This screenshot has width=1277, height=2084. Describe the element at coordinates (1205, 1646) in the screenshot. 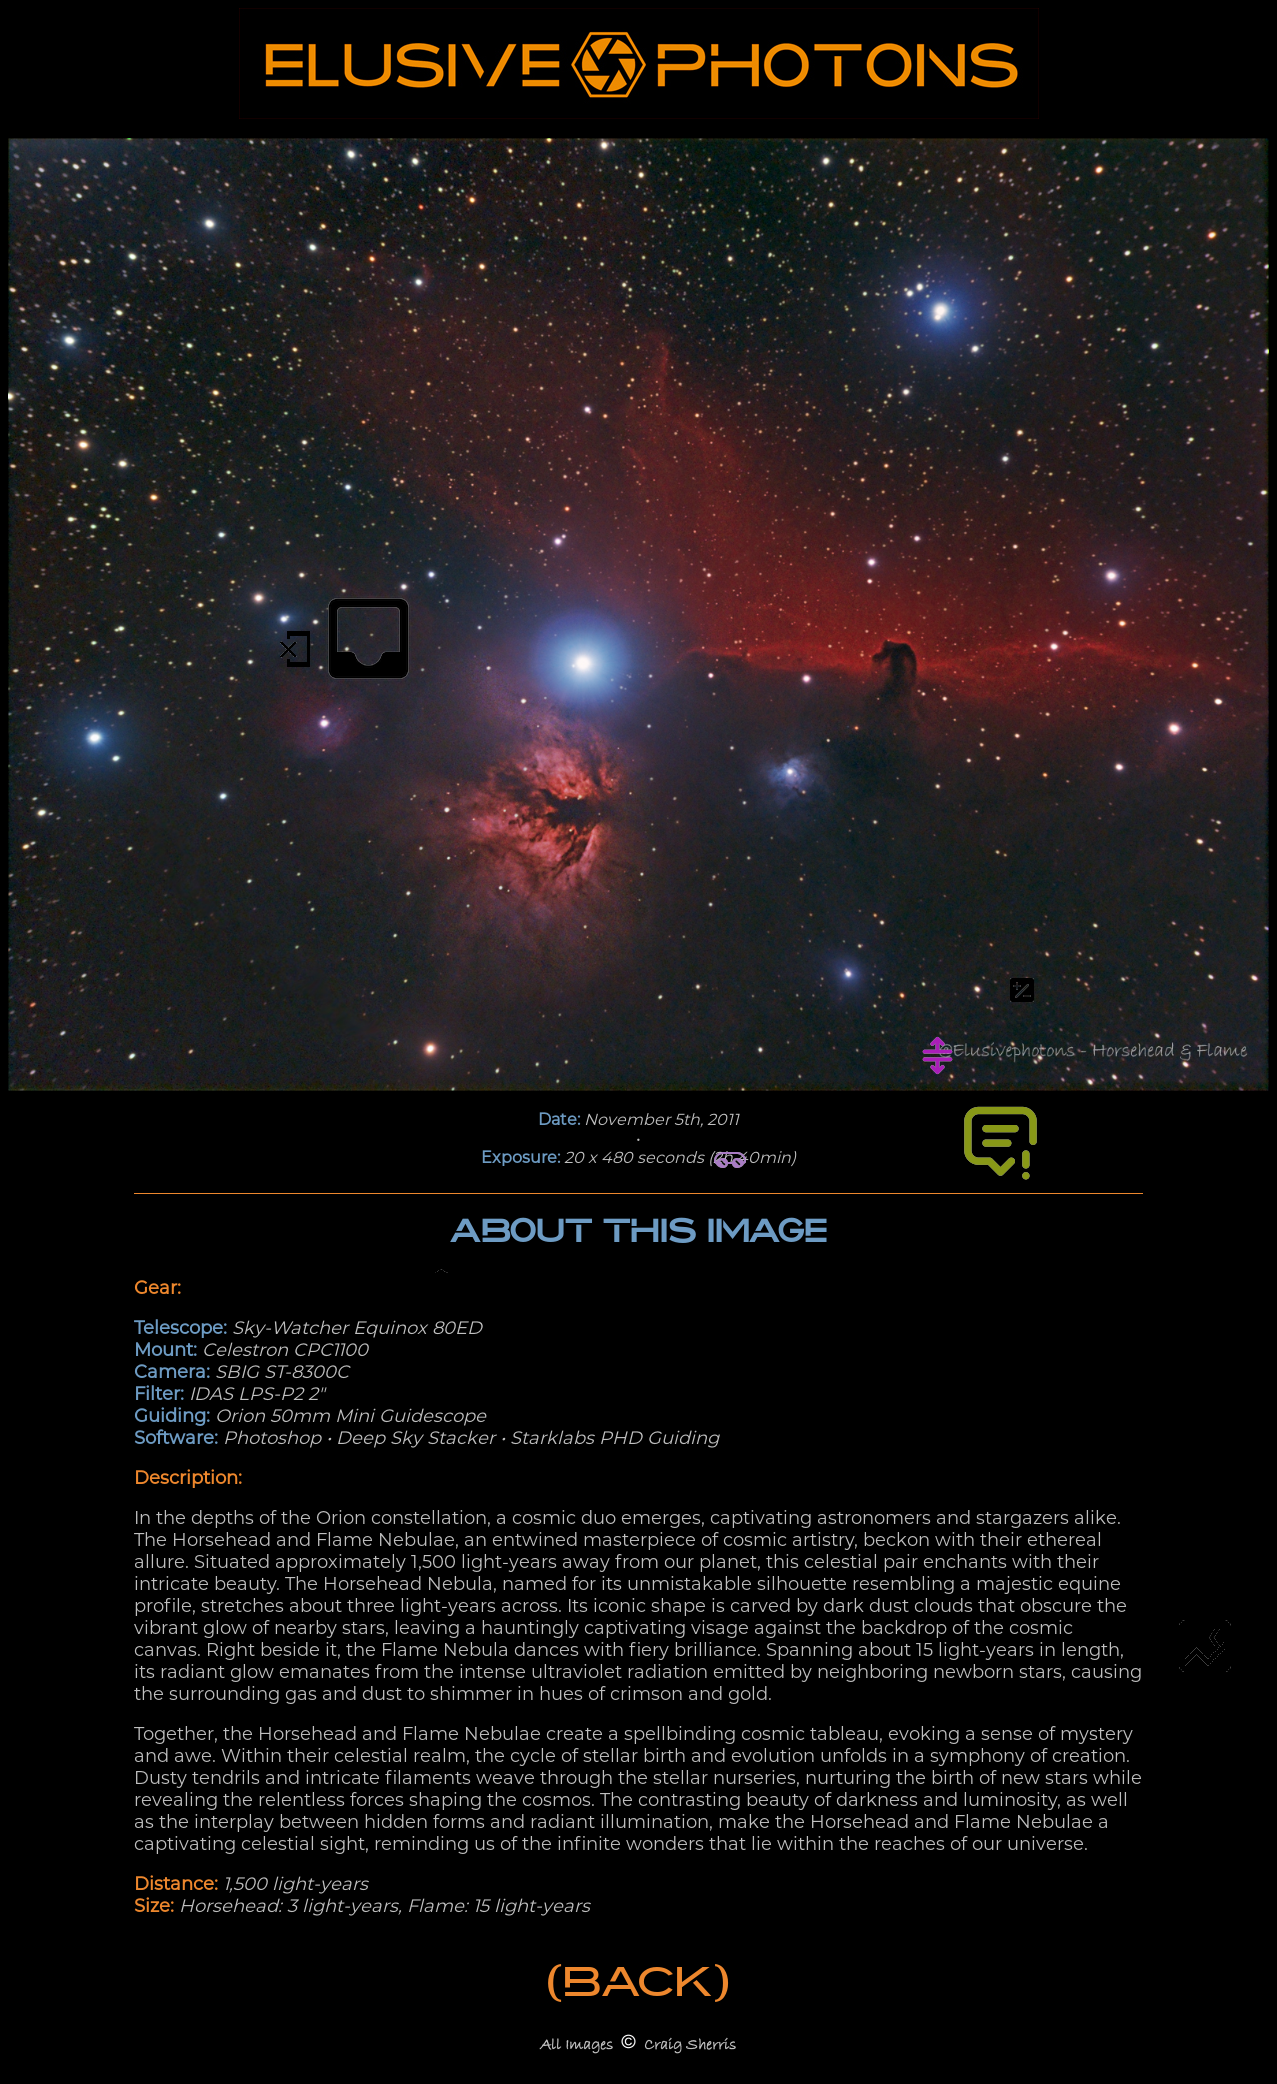

I see `view 2K resolution video quality settings` at that location.